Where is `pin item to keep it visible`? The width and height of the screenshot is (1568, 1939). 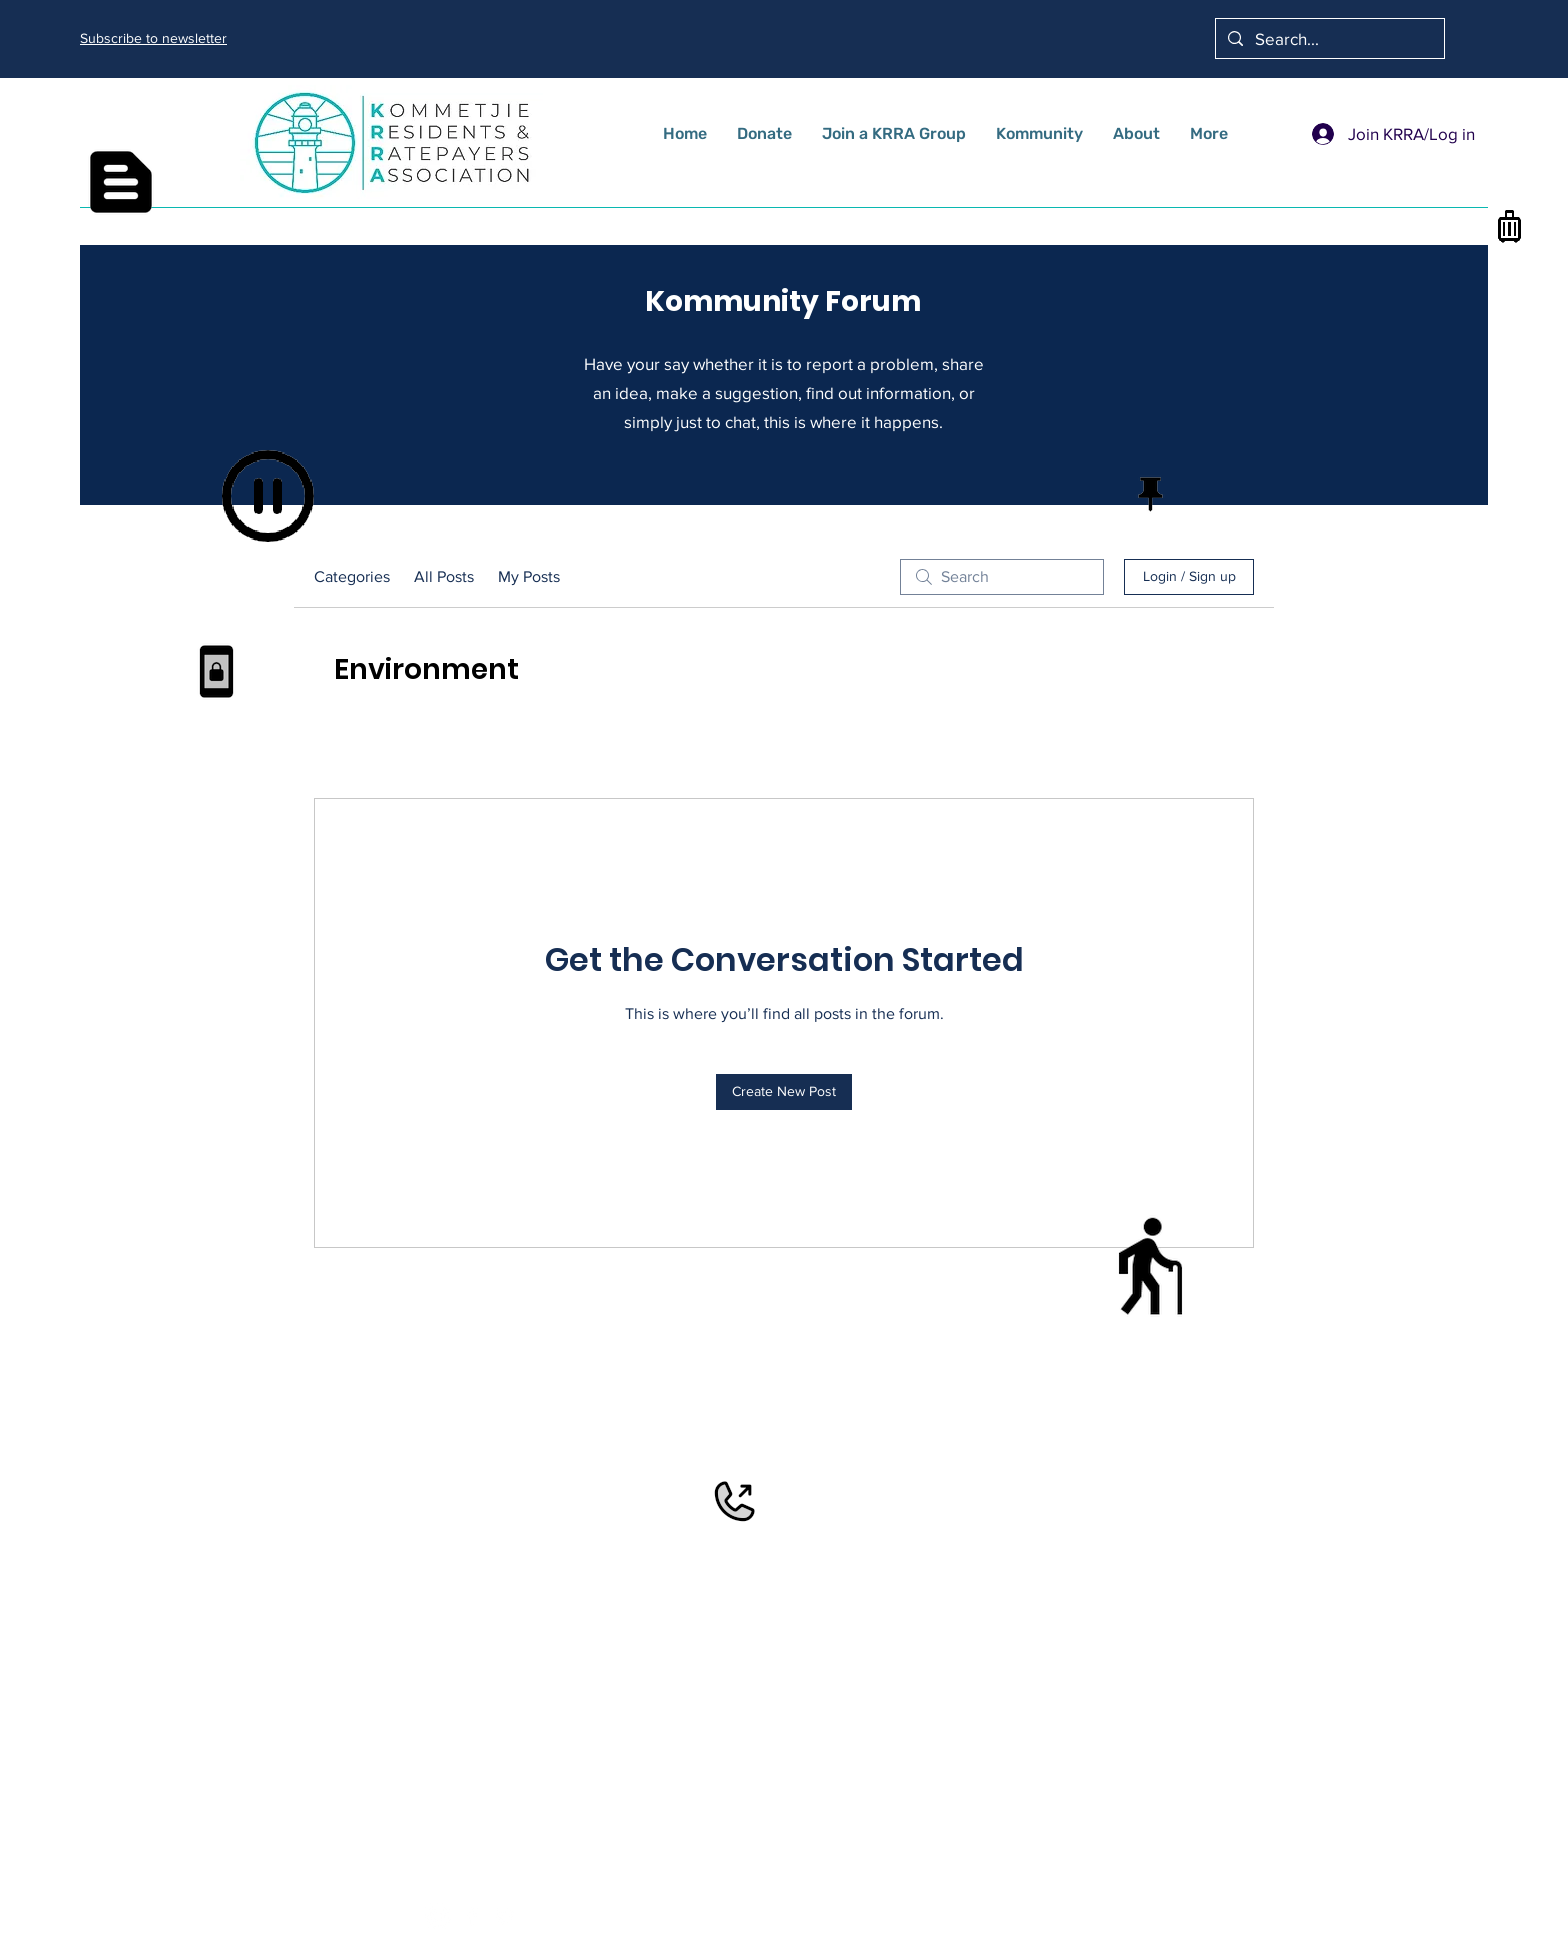 pin item to keep it visible is located at coordinates (1150, 494).